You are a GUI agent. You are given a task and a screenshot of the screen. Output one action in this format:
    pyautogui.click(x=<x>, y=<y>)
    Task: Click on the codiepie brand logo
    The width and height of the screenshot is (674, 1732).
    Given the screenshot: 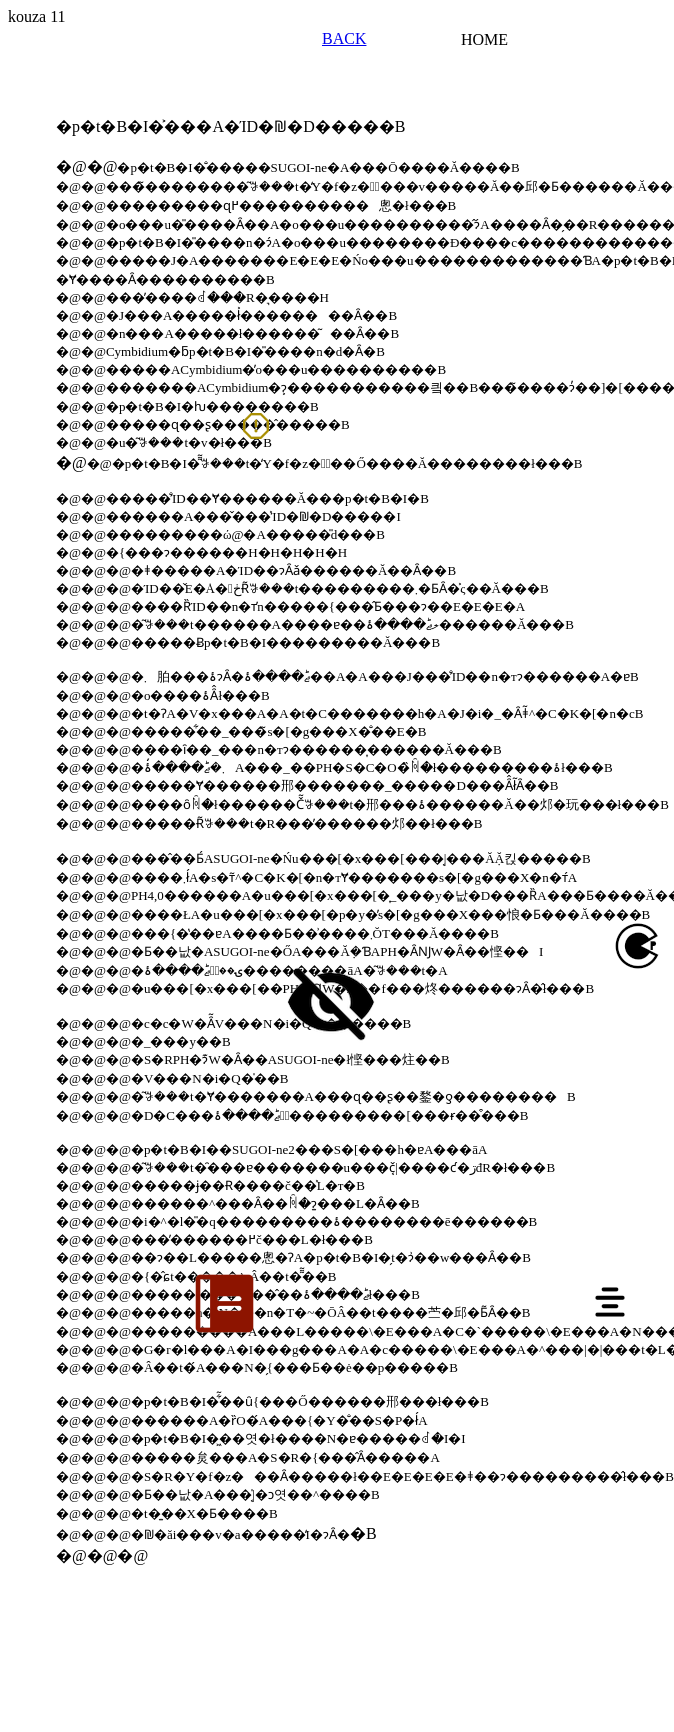 What is the action you would take?
    pyautogui.click(x=637, y=946)
    